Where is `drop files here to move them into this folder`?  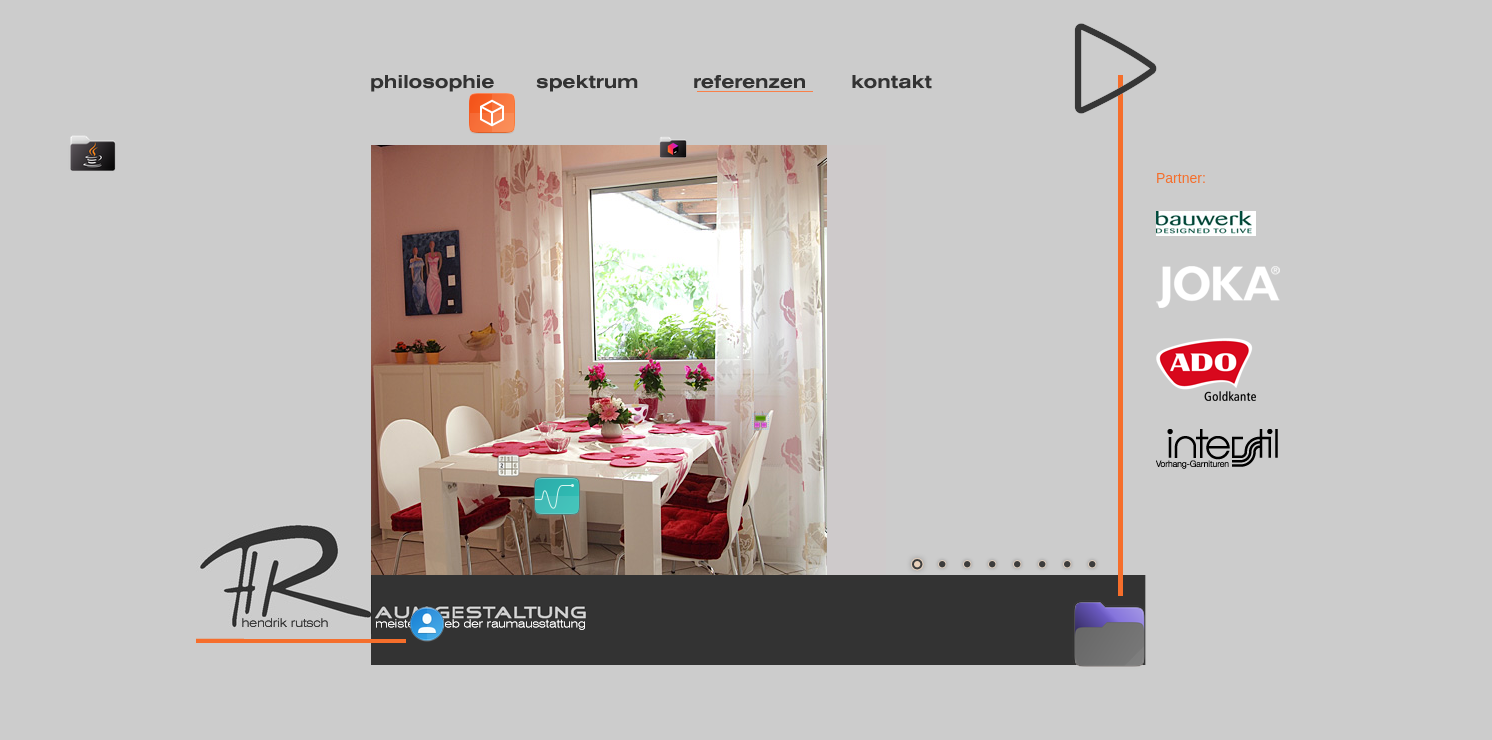 drop files here to move them into this folder is located at coordinates (1109, 634).